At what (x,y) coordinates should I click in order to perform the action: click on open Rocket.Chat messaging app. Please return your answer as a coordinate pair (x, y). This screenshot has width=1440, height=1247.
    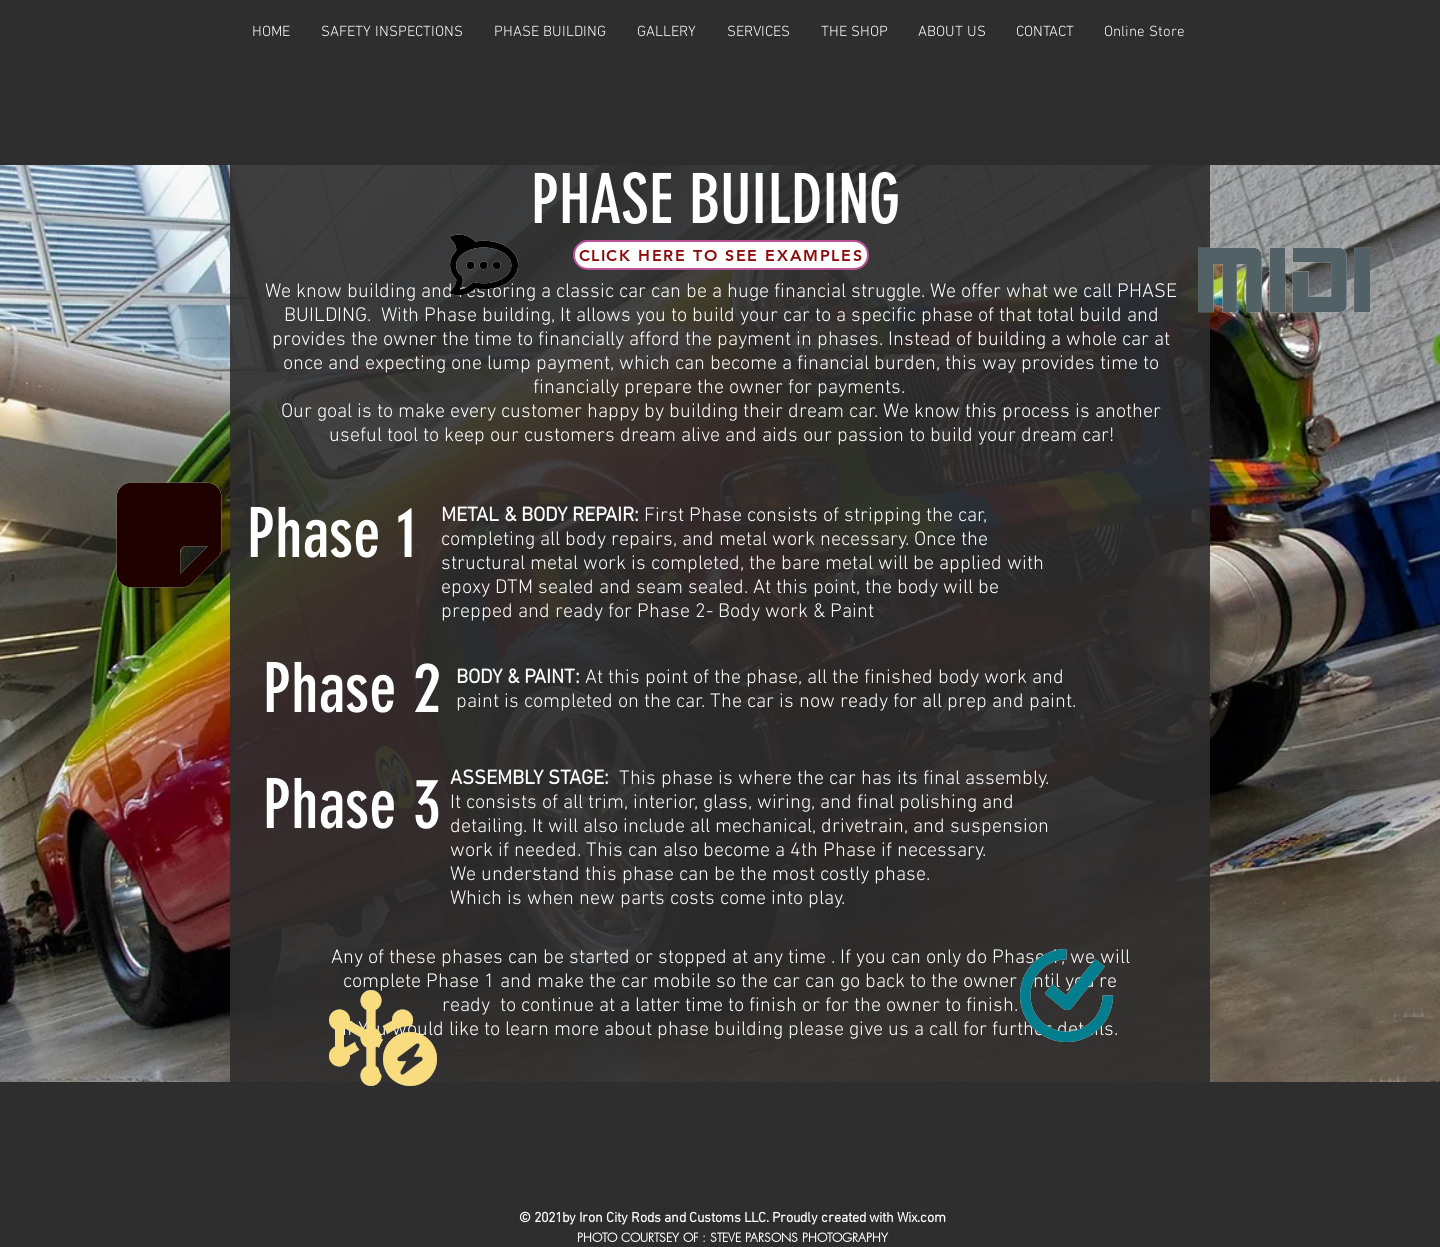
    Looking at the image, I should click on (484, 265).